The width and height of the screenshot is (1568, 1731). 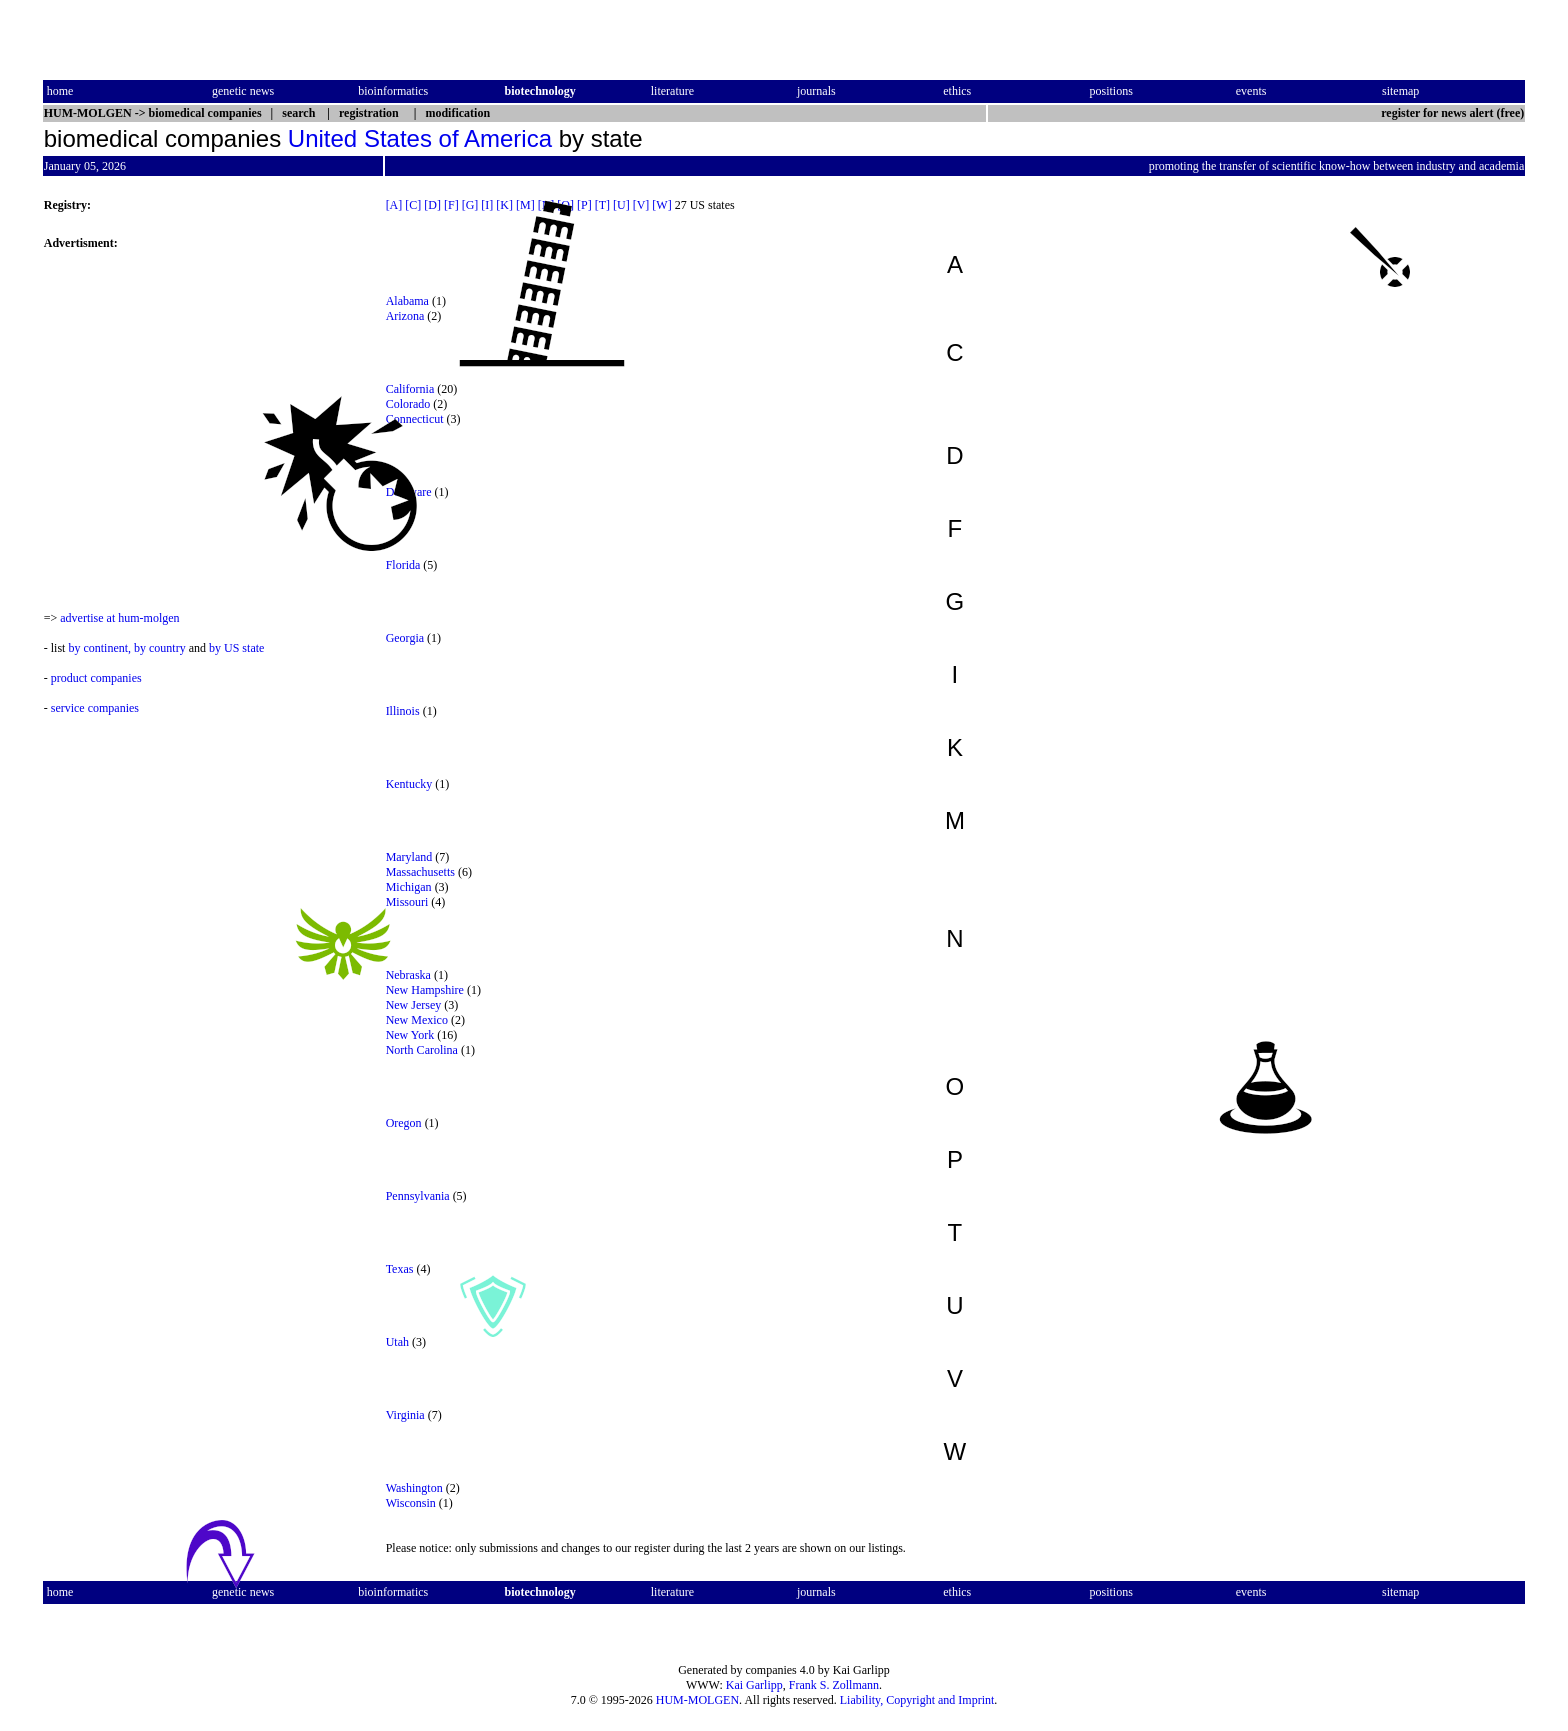 What do you see at coordinates (343, 945) in the screenshot?
I see `symbol representing freedom or liberation theme` at bounding box center [343, 945].